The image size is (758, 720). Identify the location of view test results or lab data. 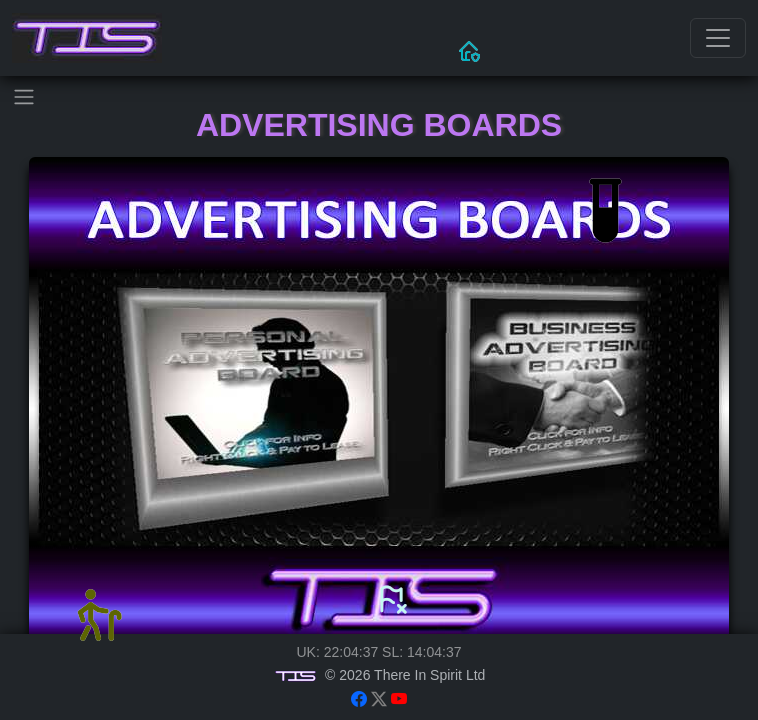
(605, 210).